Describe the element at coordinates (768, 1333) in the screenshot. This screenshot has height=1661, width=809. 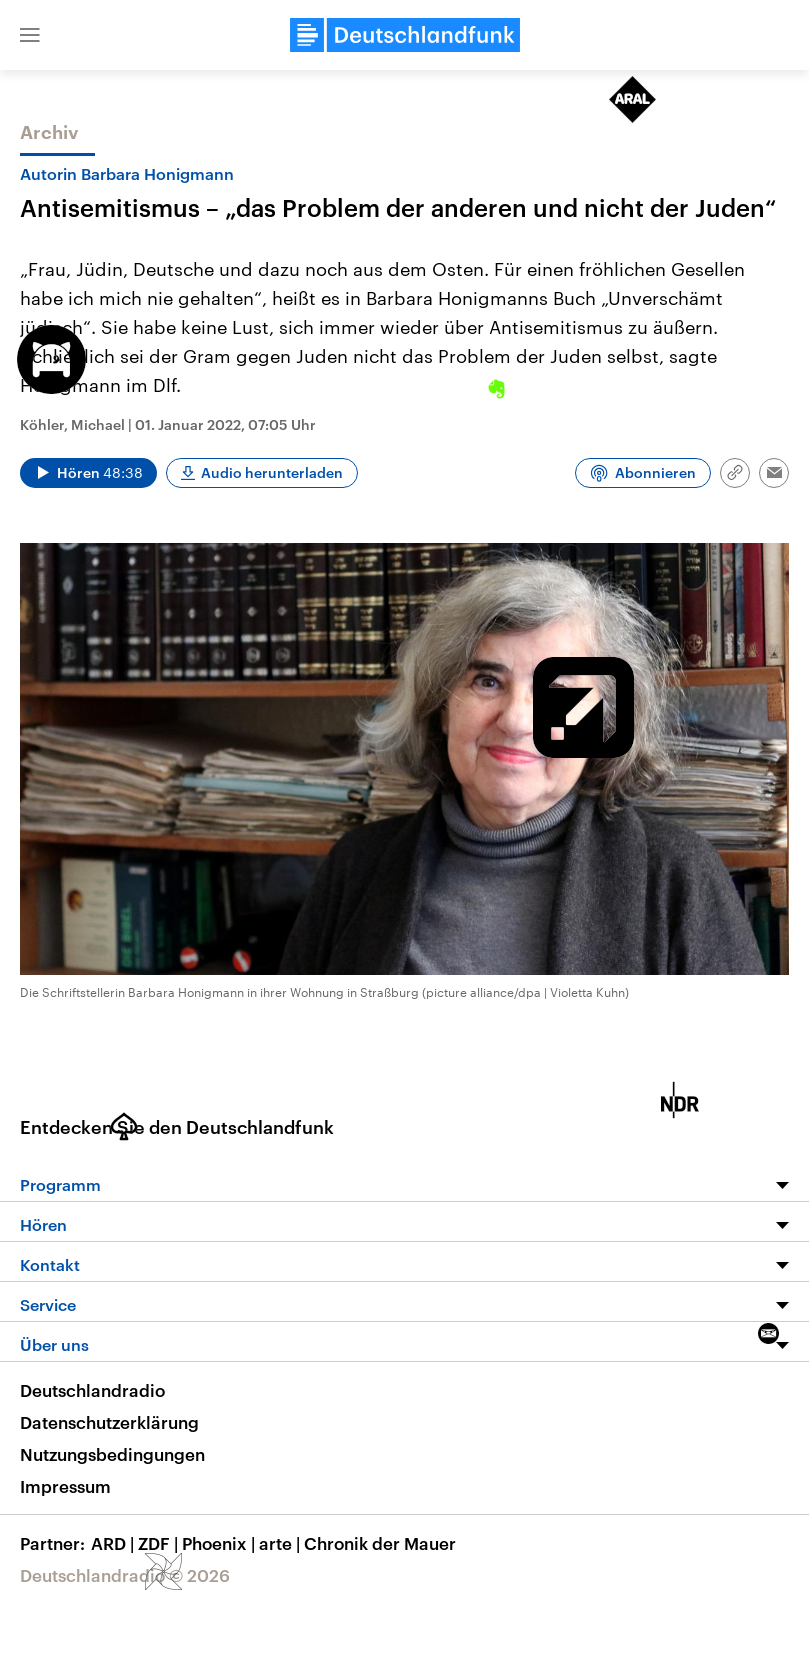
I see `open invoice ninja app` at that location.